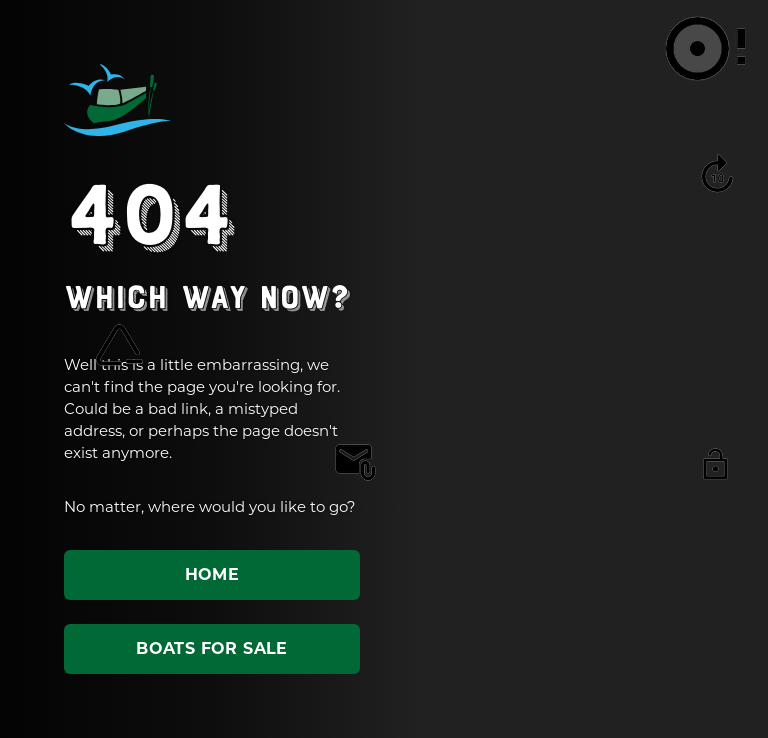  I want to click on unlock a secured item or feature, so click(715, 464).